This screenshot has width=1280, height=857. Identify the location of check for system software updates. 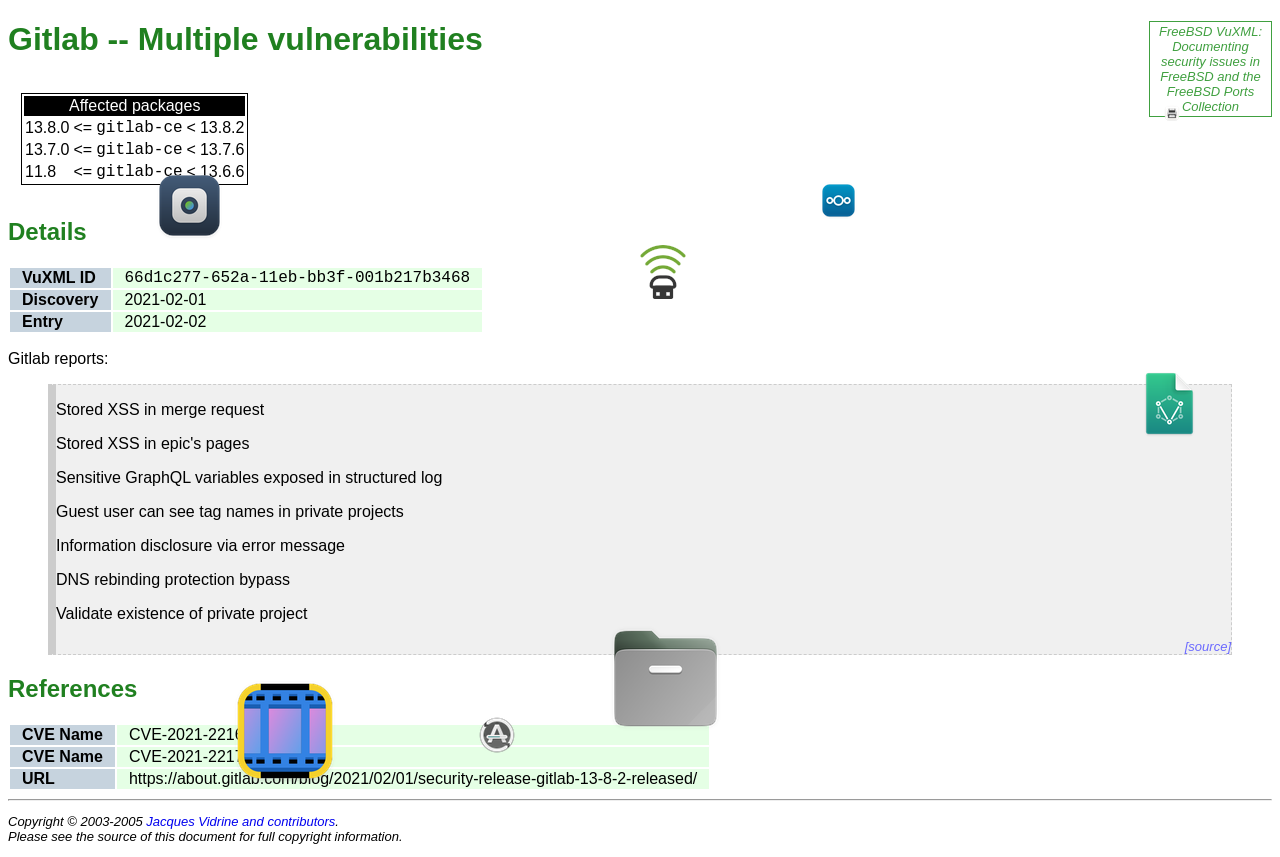
(497, 735).